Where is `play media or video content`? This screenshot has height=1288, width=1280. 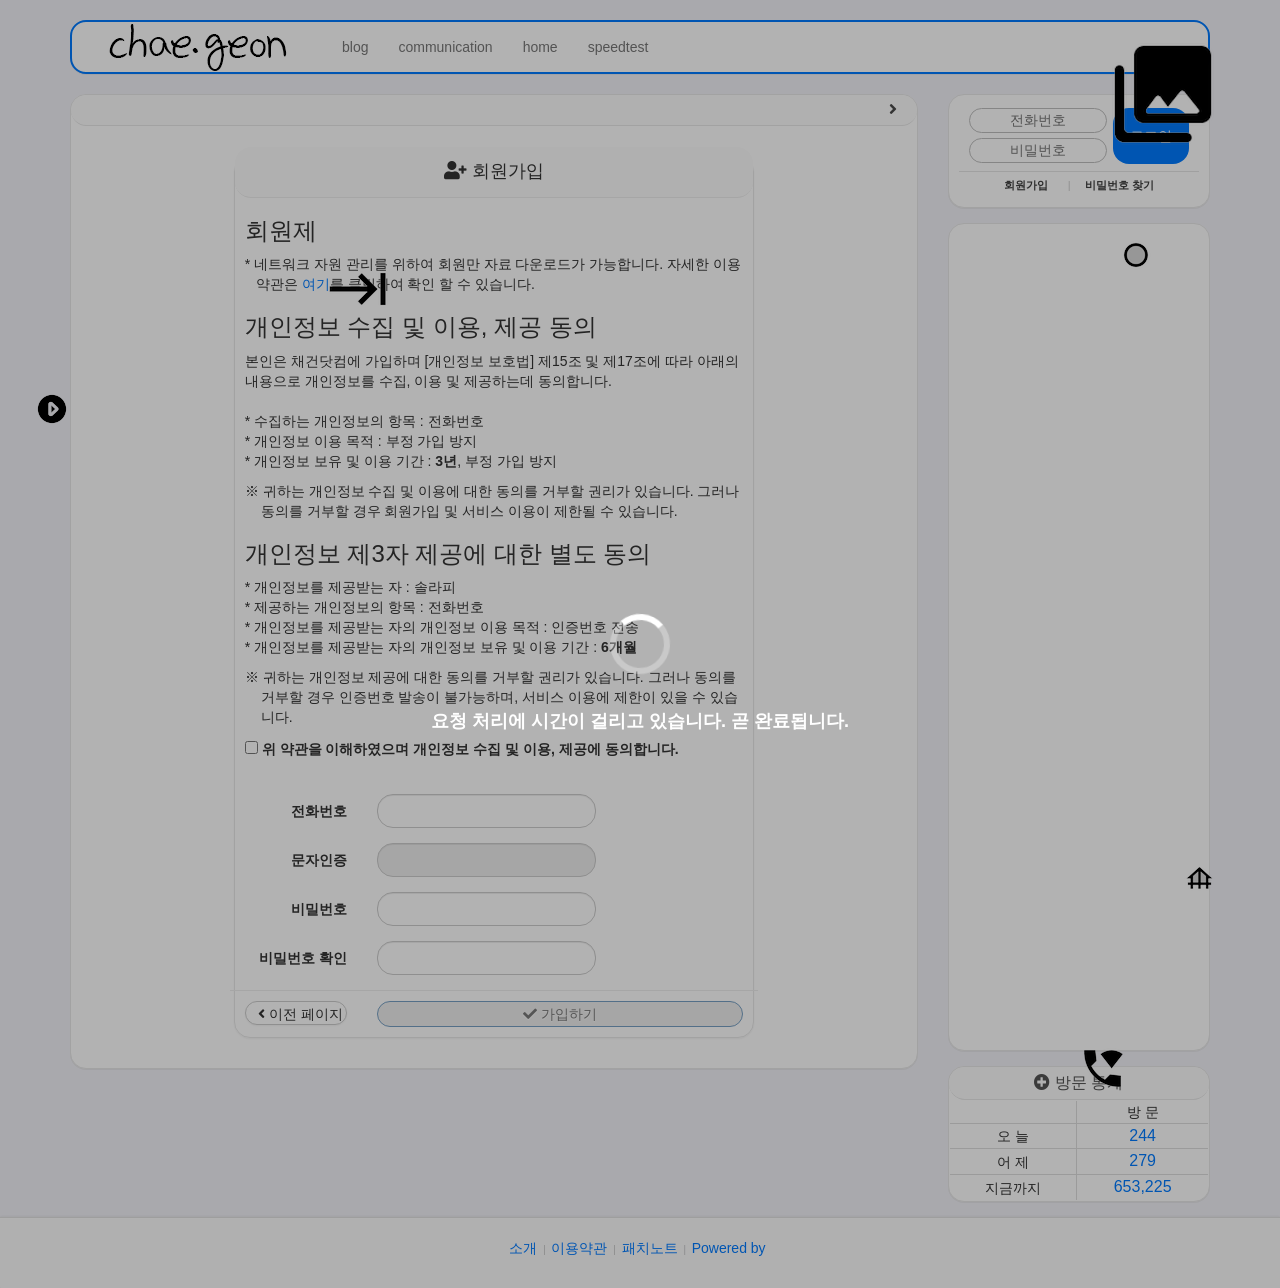 play media or video content is located at coordinates (52, 409).